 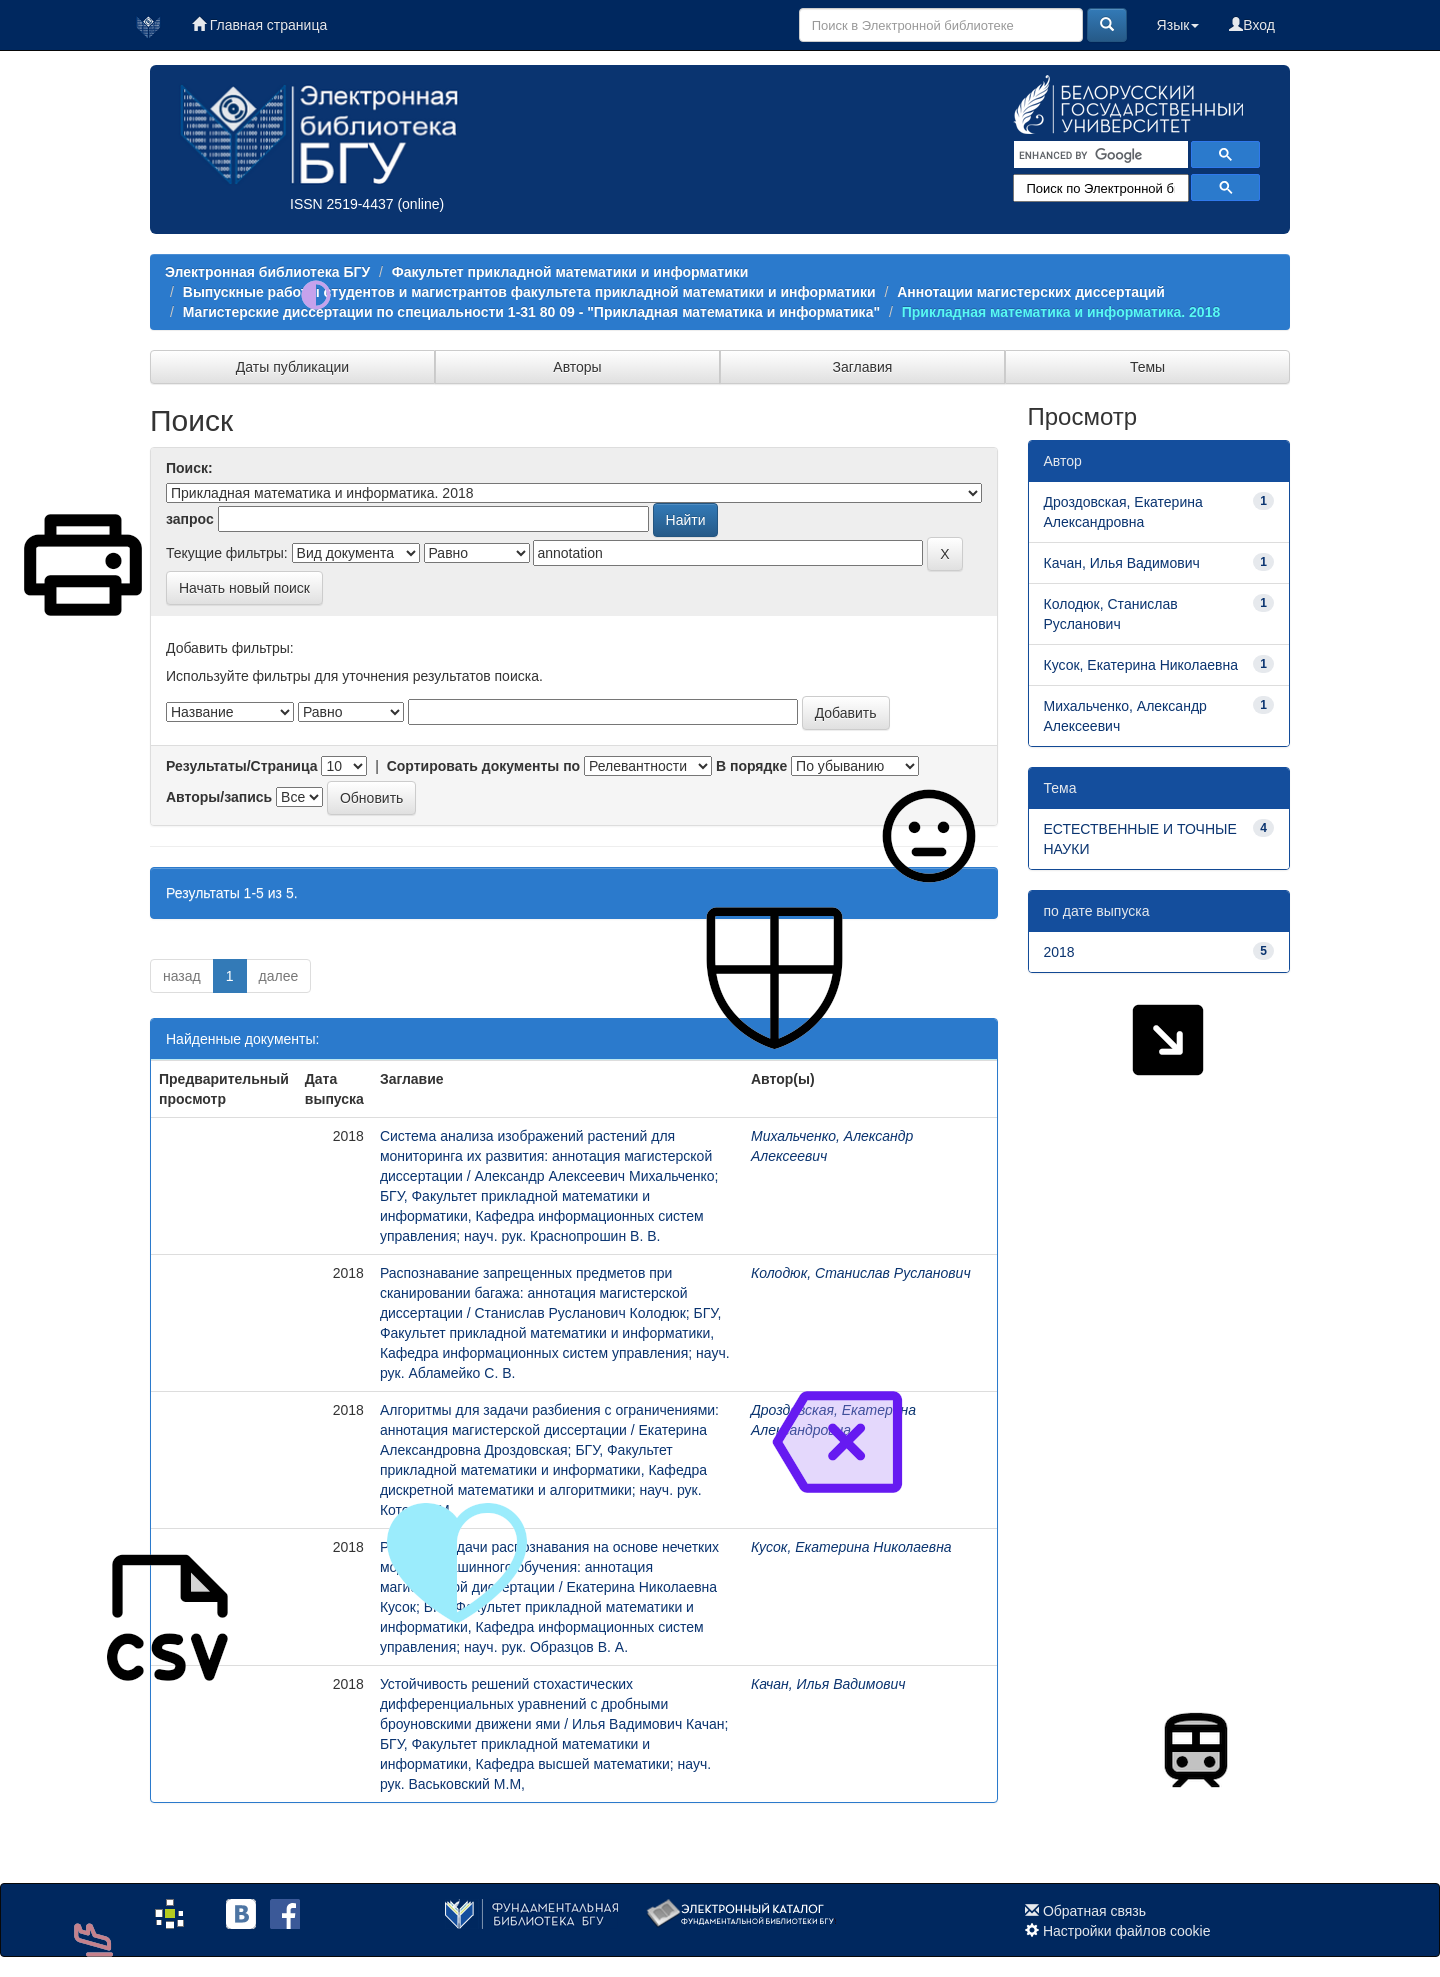 I want to click on view security or protection settings, so click(x=774, y=969).